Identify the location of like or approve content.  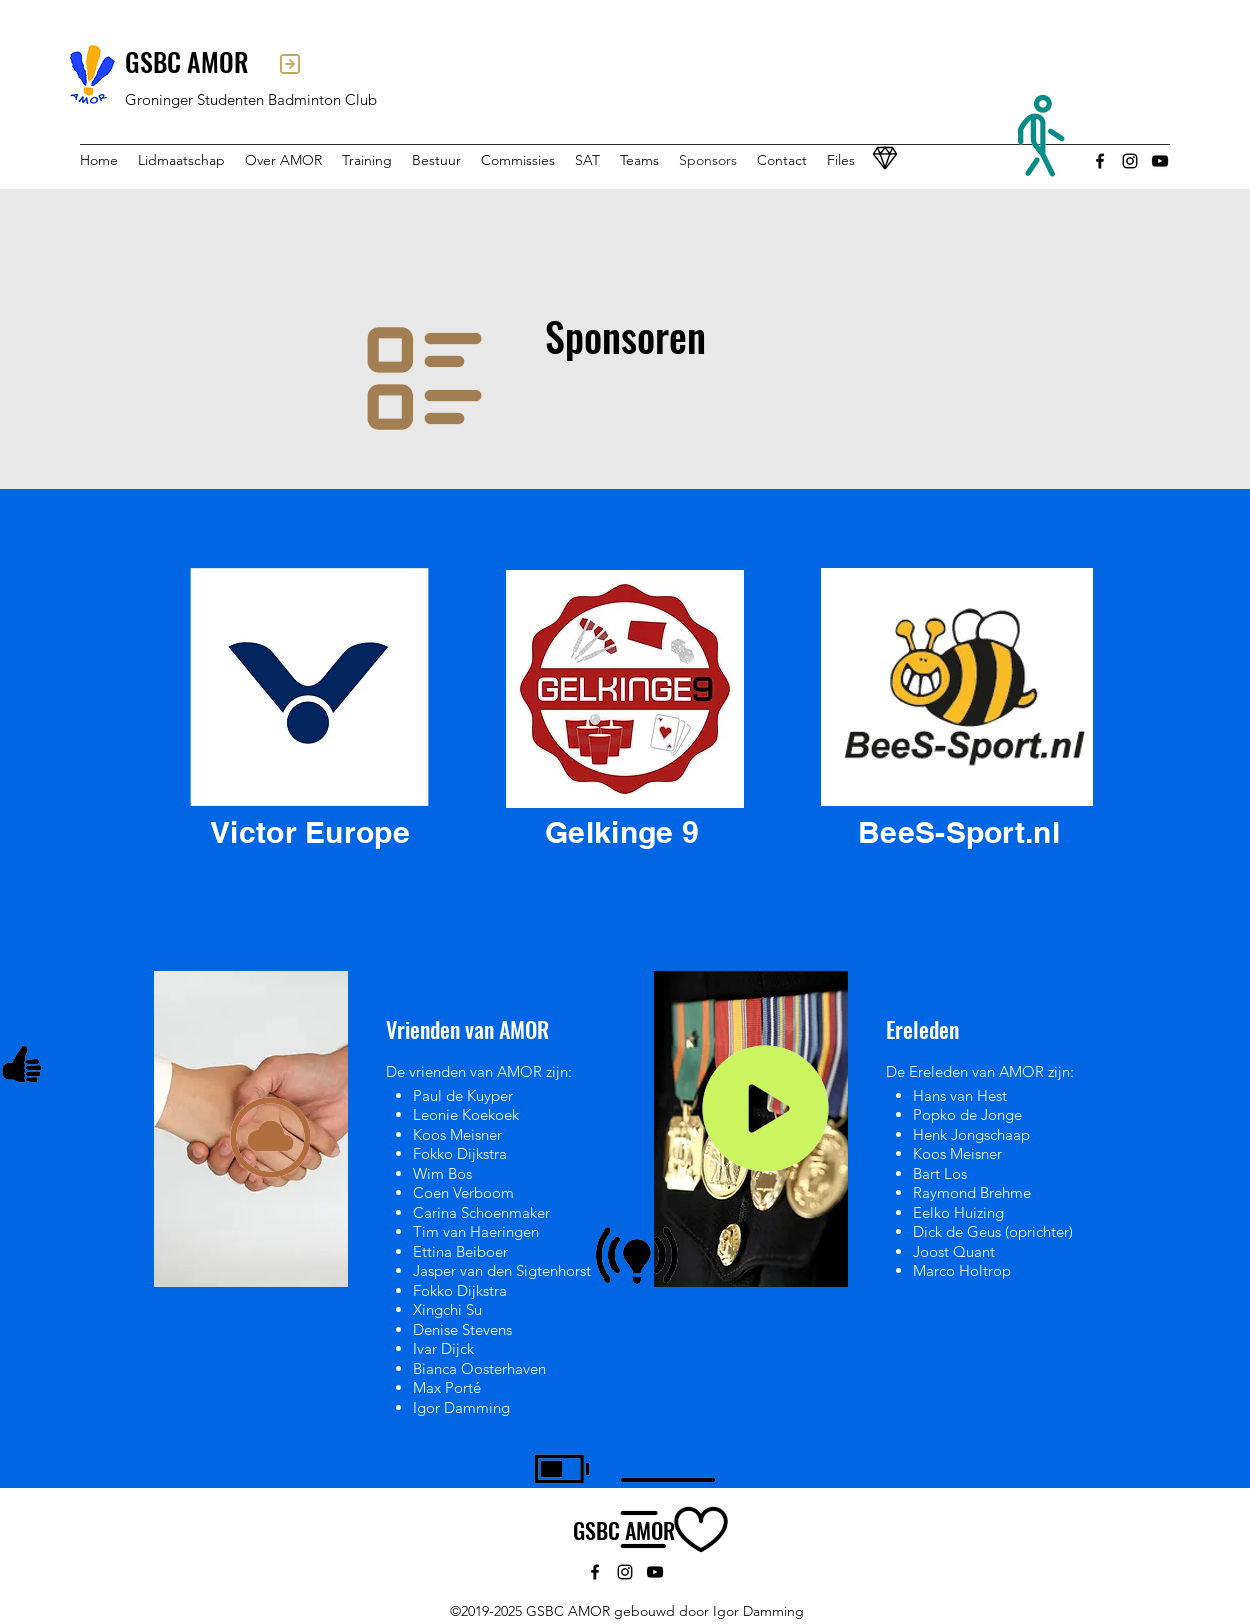
(22, 1064).